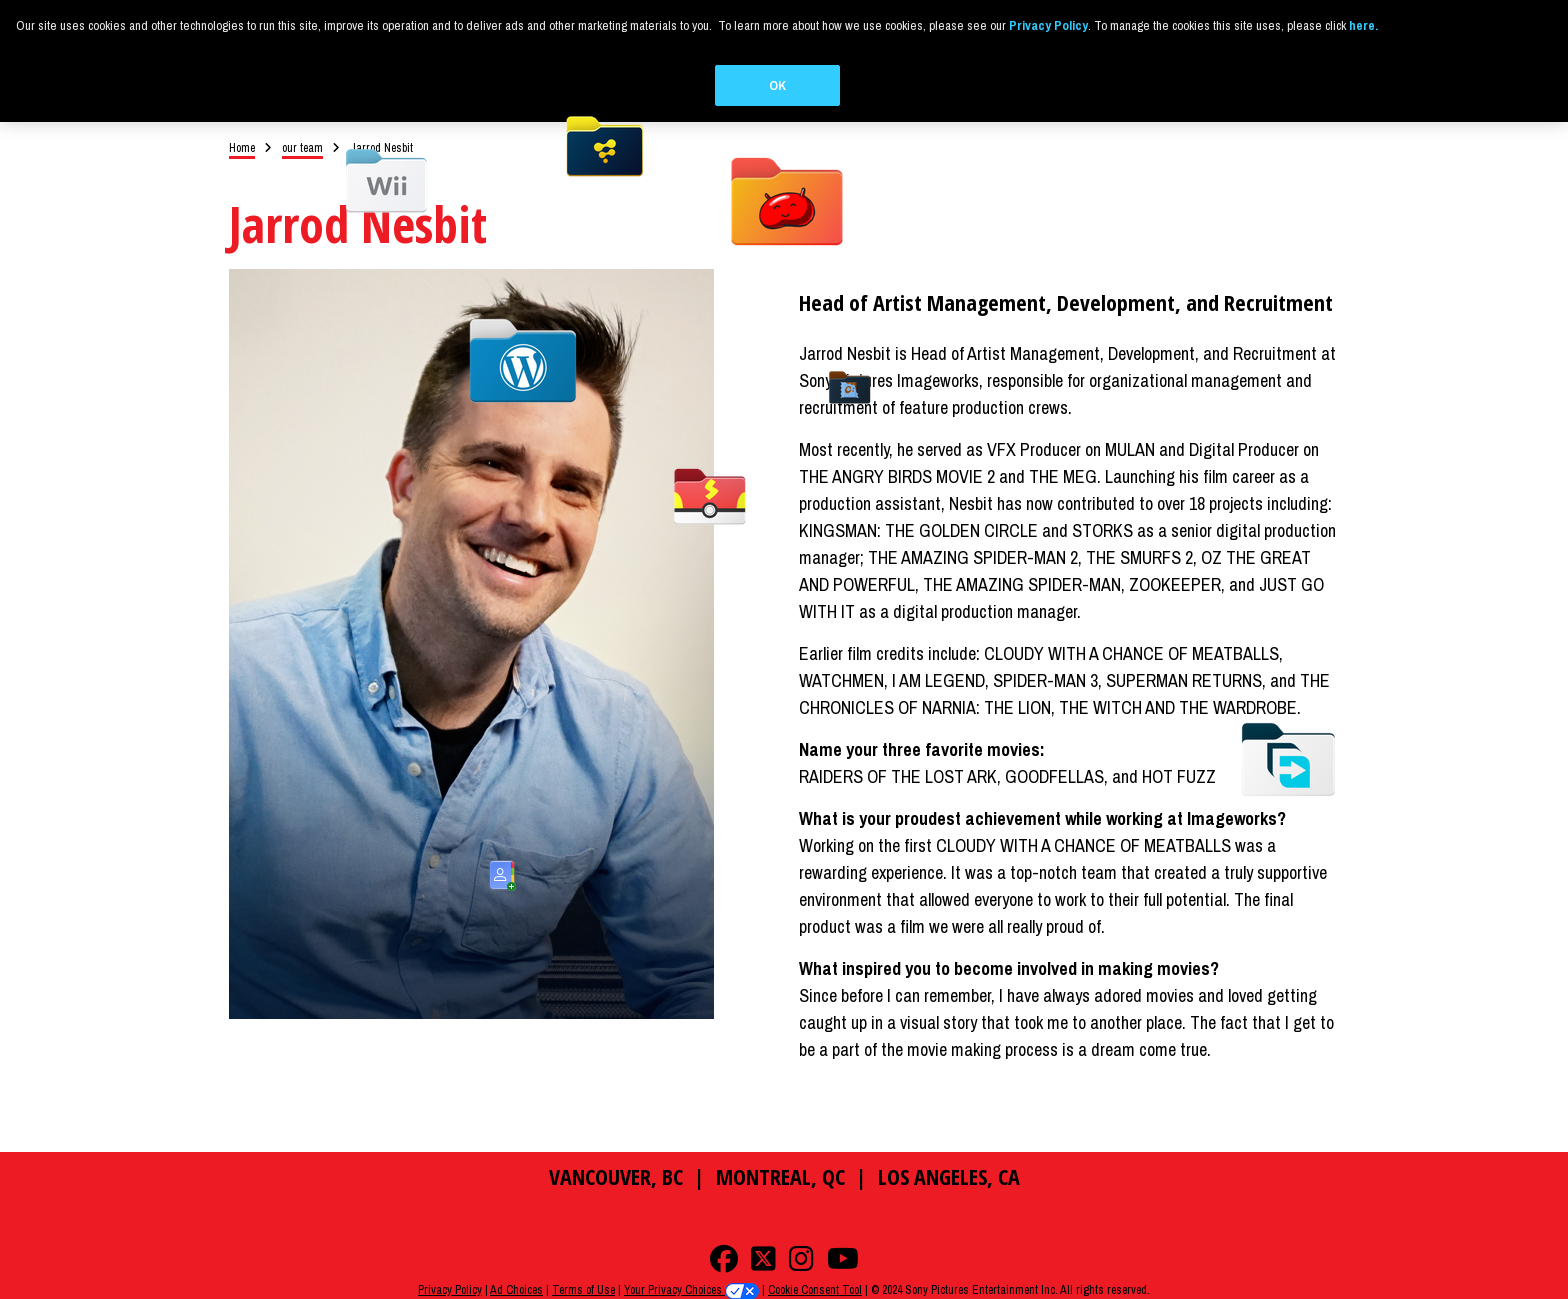 The width and height of the screenshot is (1568, 1299). Describe the element at coordinates (522, 363) in the screenshot. I see `folder containing wordpress website files` at that location.